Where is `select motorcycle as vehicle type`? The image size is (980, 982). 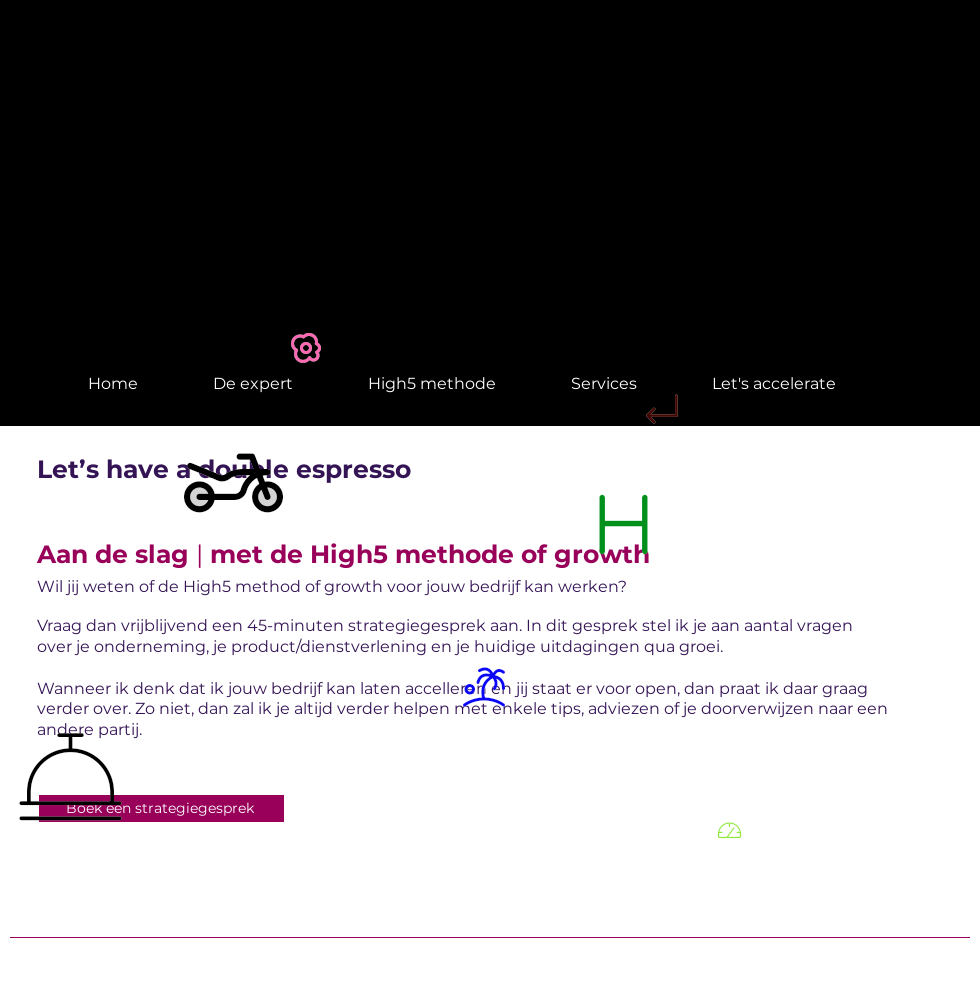
select motorcycle as vehicle type is located at coordinates (233, 484).